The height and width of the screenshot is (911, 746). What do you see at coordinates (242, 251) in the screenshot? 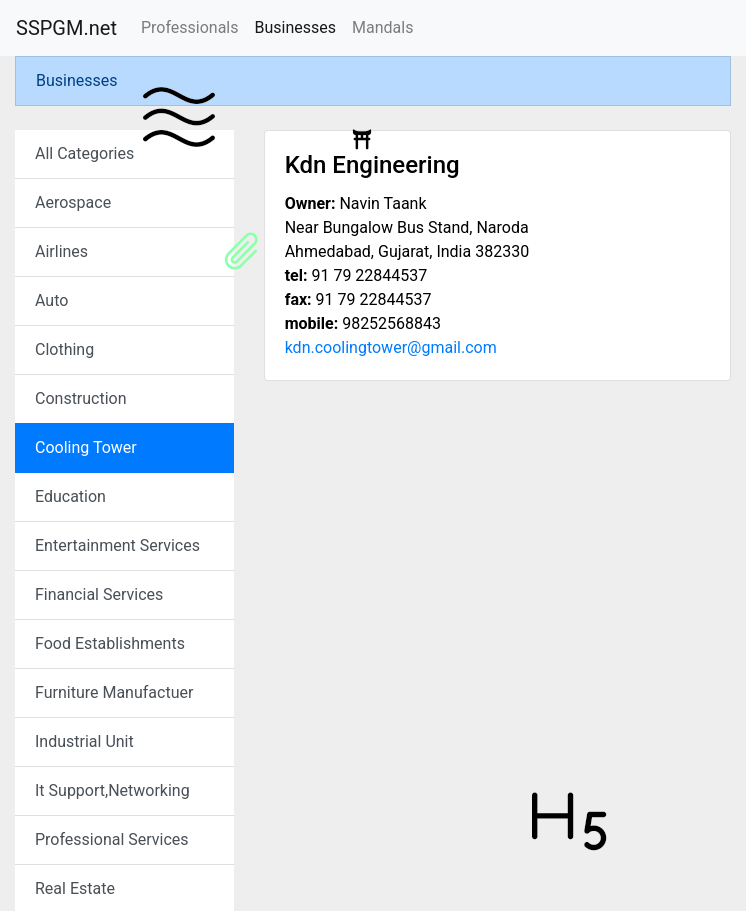
I see `attach a file to your message` at bounding box center [242, 251].